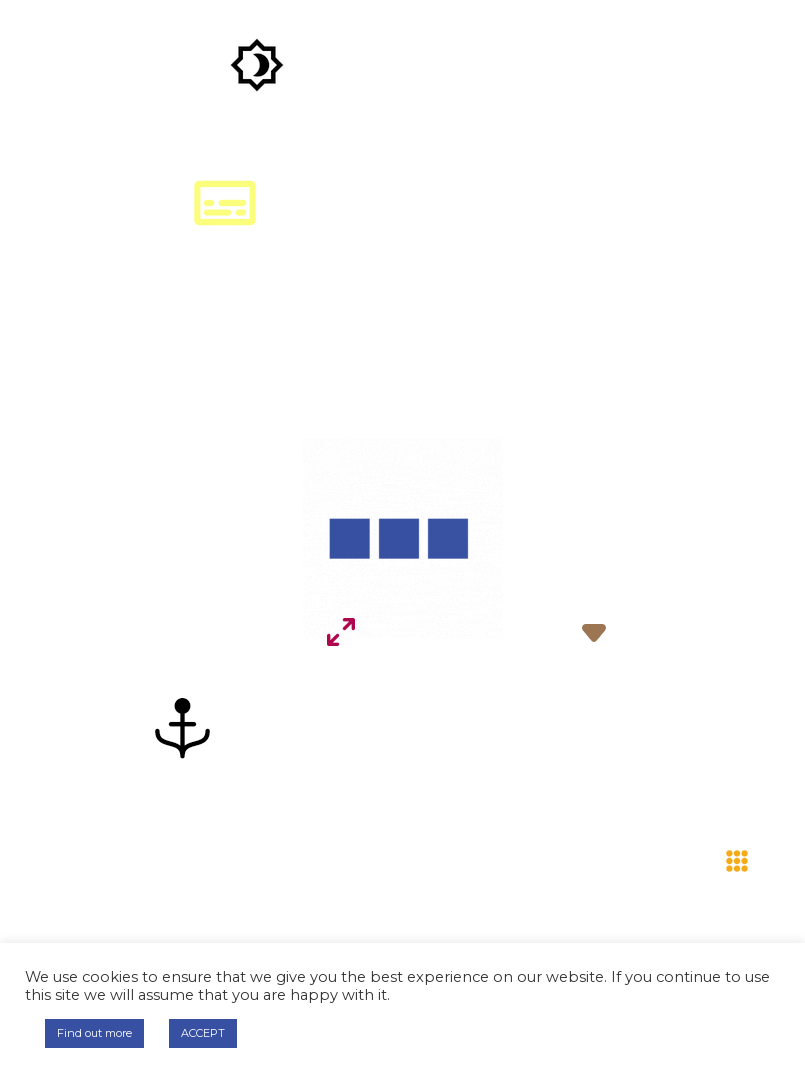  Describe the element at coordinates (341, 632) in the screenshot. I see `expand to full screen` at that location.